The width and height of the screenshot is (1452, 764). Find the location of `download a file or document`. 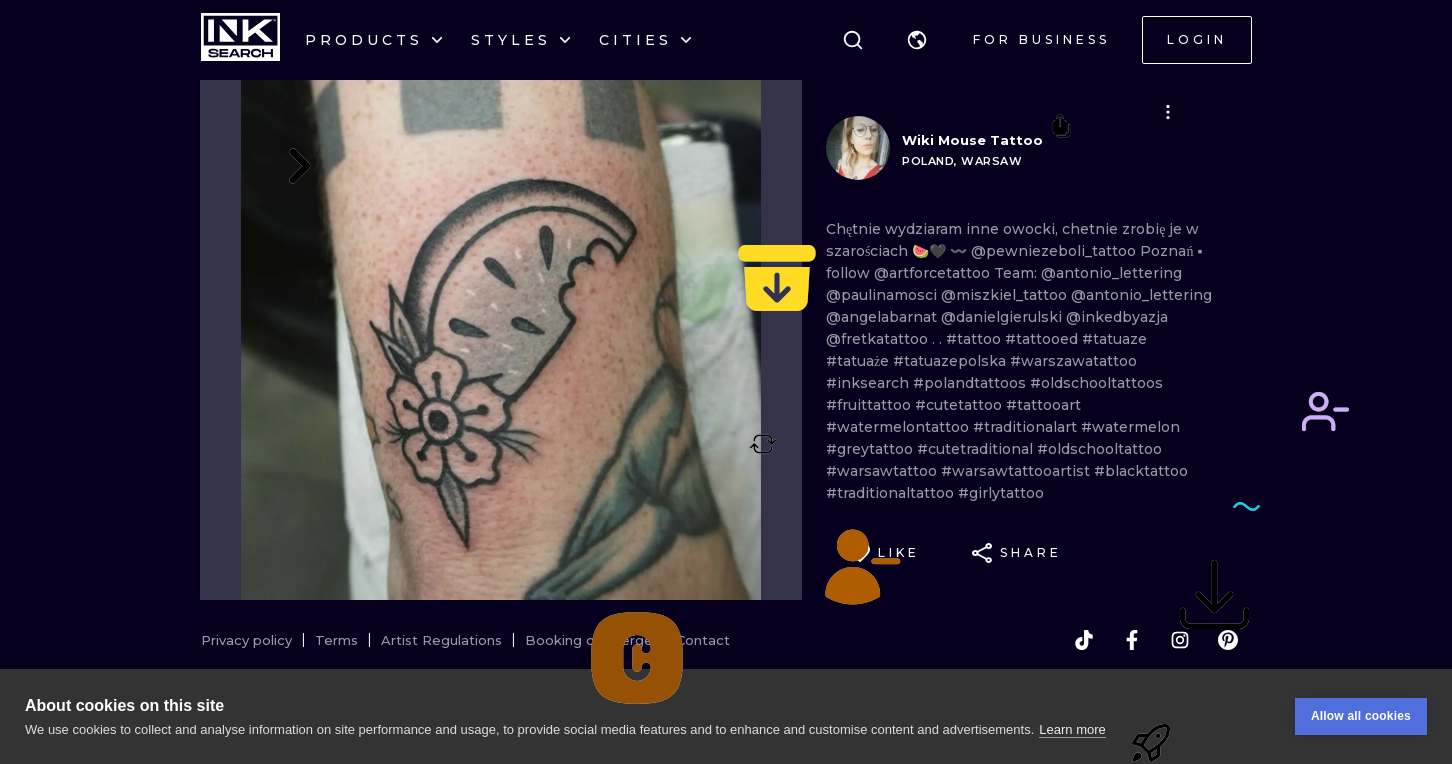

download a file or document is located at coordinates (1214, 594).